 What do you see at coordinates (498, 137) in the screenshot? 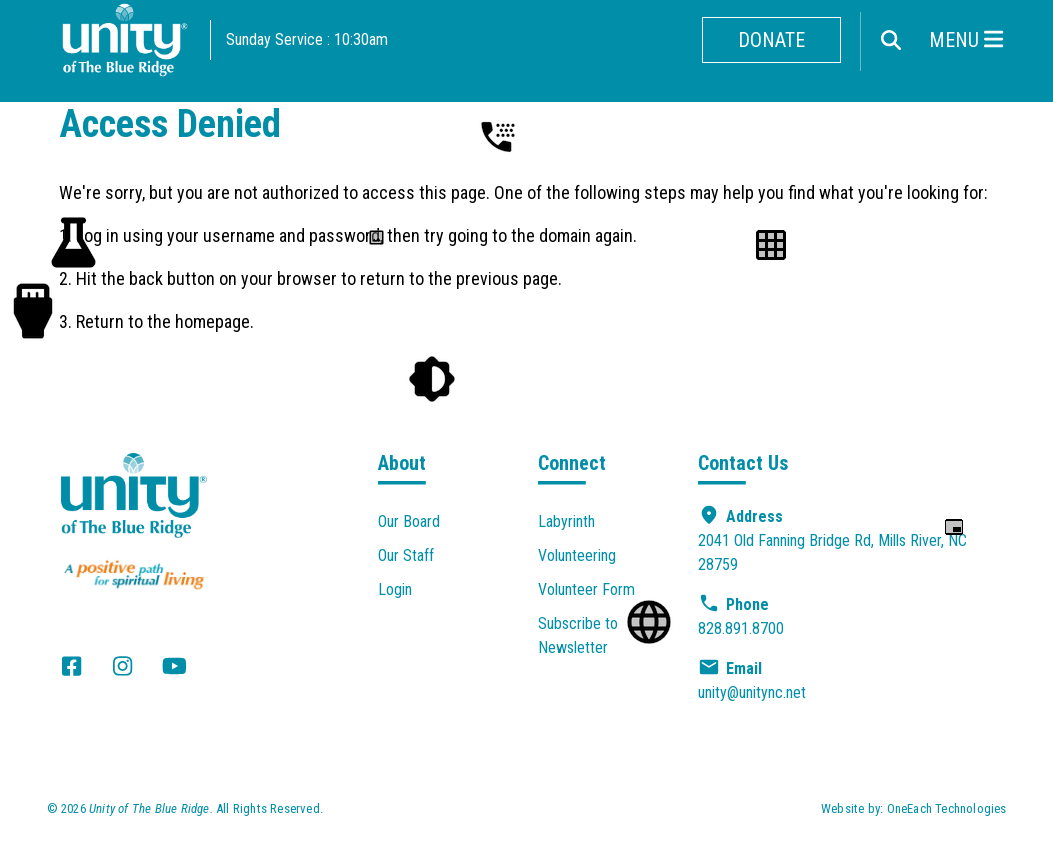
I see `access TTY/text telephone services` at bounding box center [498, 137].